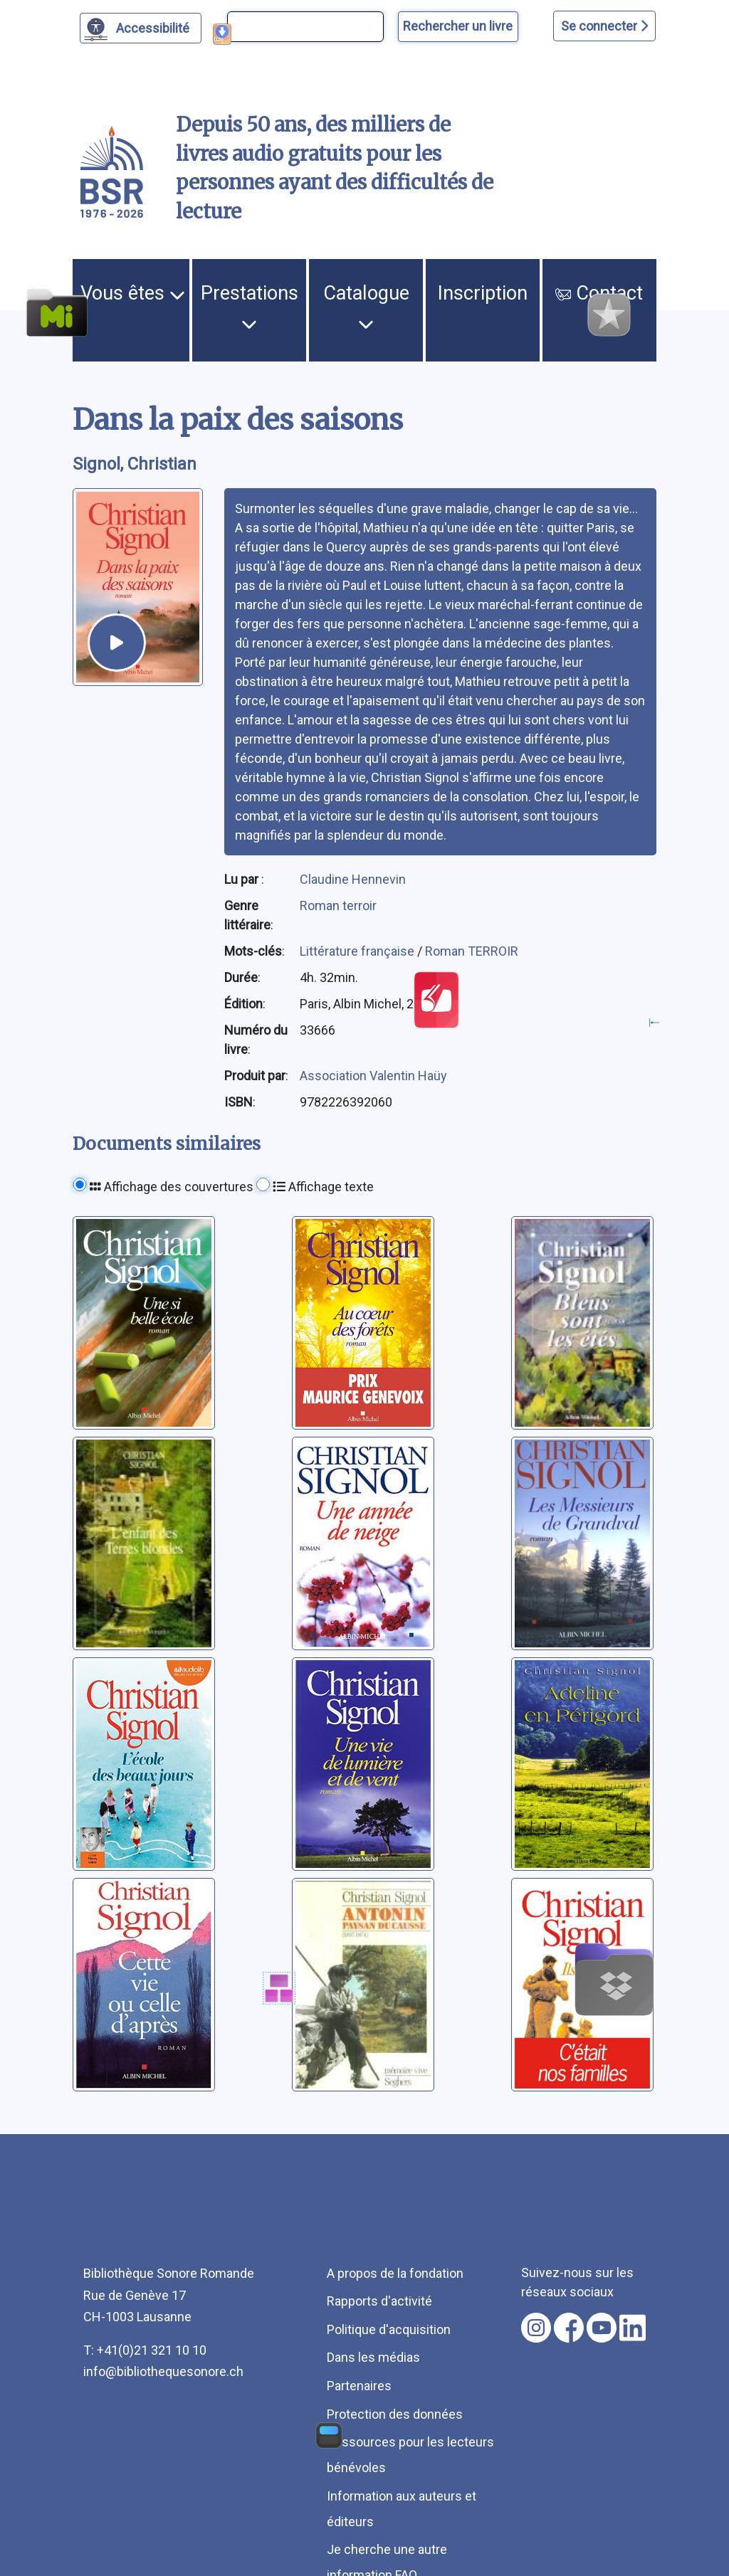 The height and width of the screenshot is (2576, 729). I want to click on select all items in the current view, so click(279, 1988).